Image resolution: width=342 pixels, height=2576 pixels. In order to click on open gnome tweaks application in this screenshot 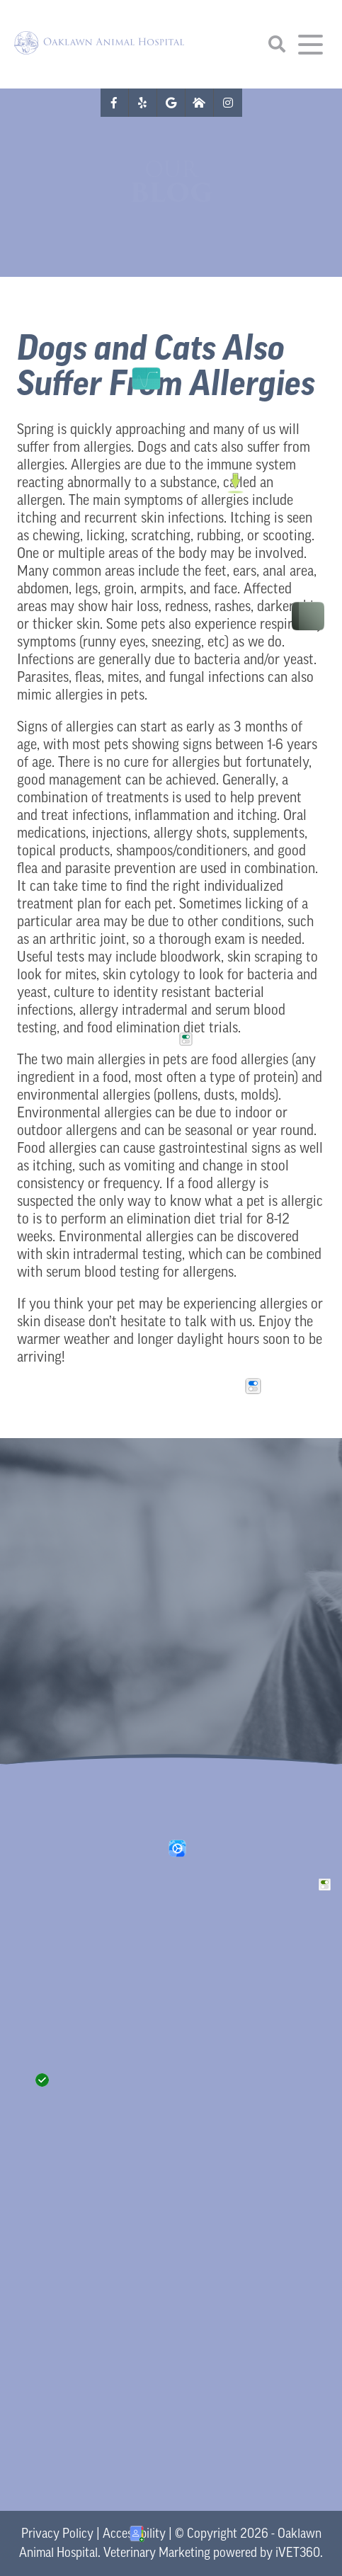, I will do `click(253, 1386)`.